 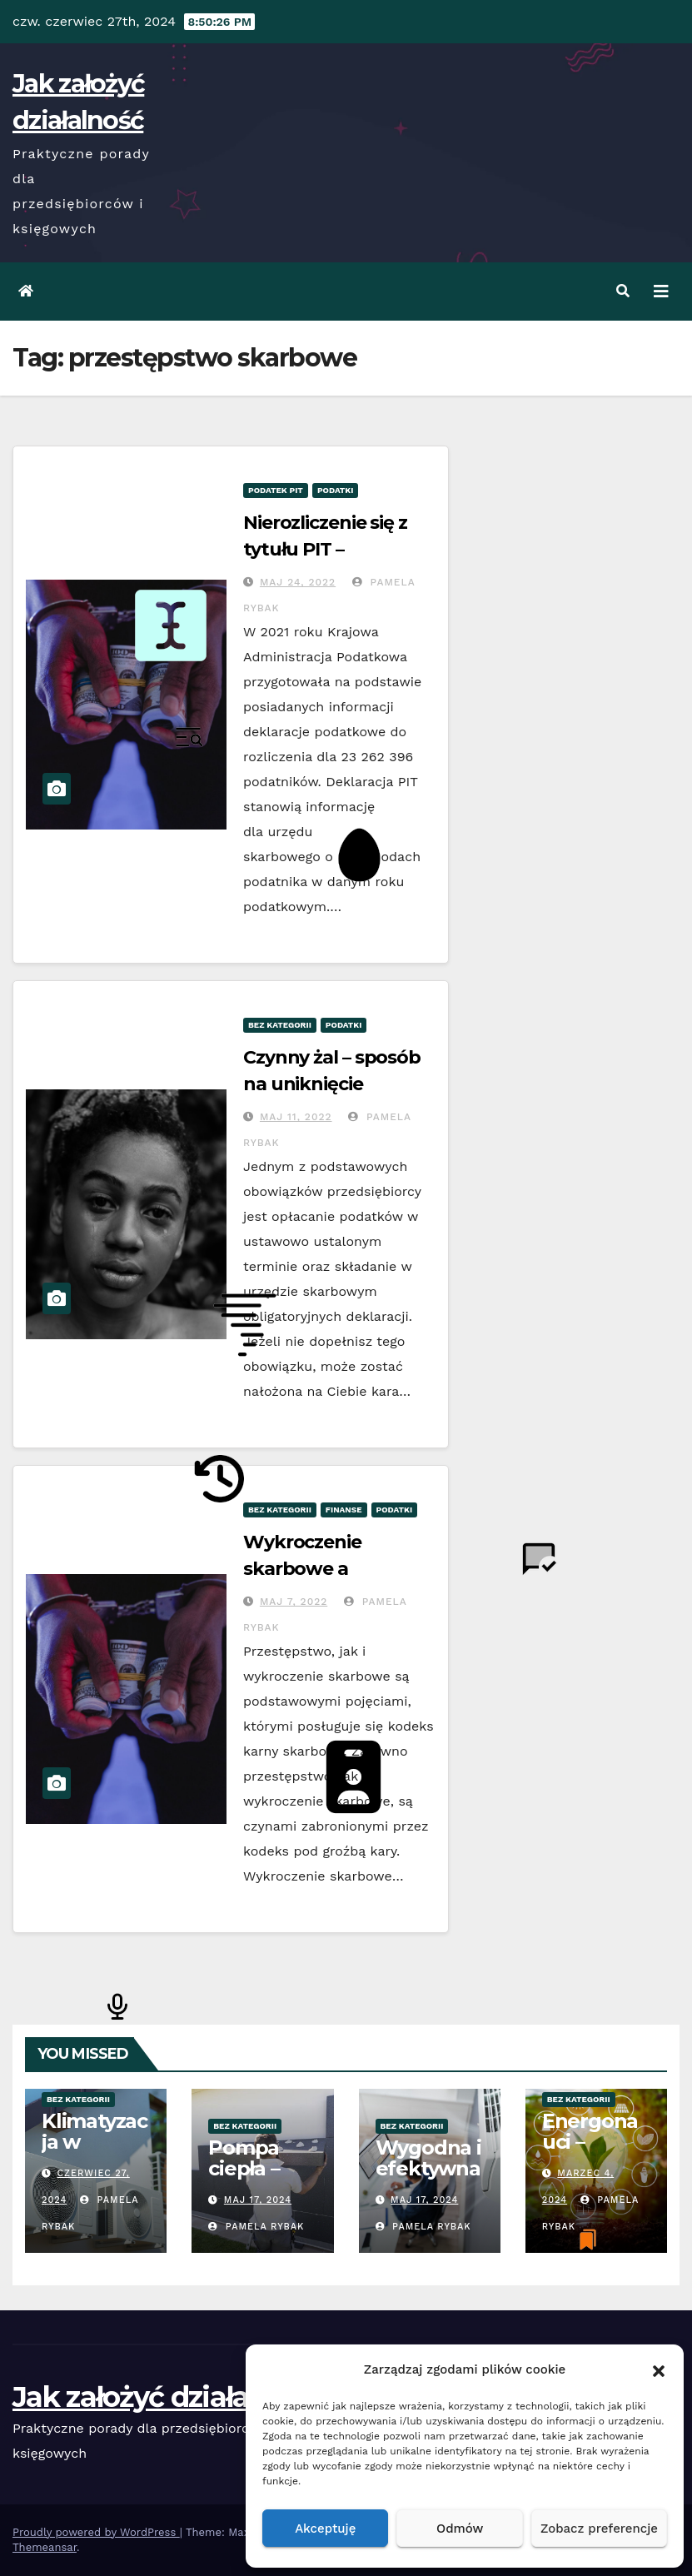 What do you see at coordinates (220, 1478) in the screenshot?
I see `view history or recent activity` at bounding box center [220, 1478].